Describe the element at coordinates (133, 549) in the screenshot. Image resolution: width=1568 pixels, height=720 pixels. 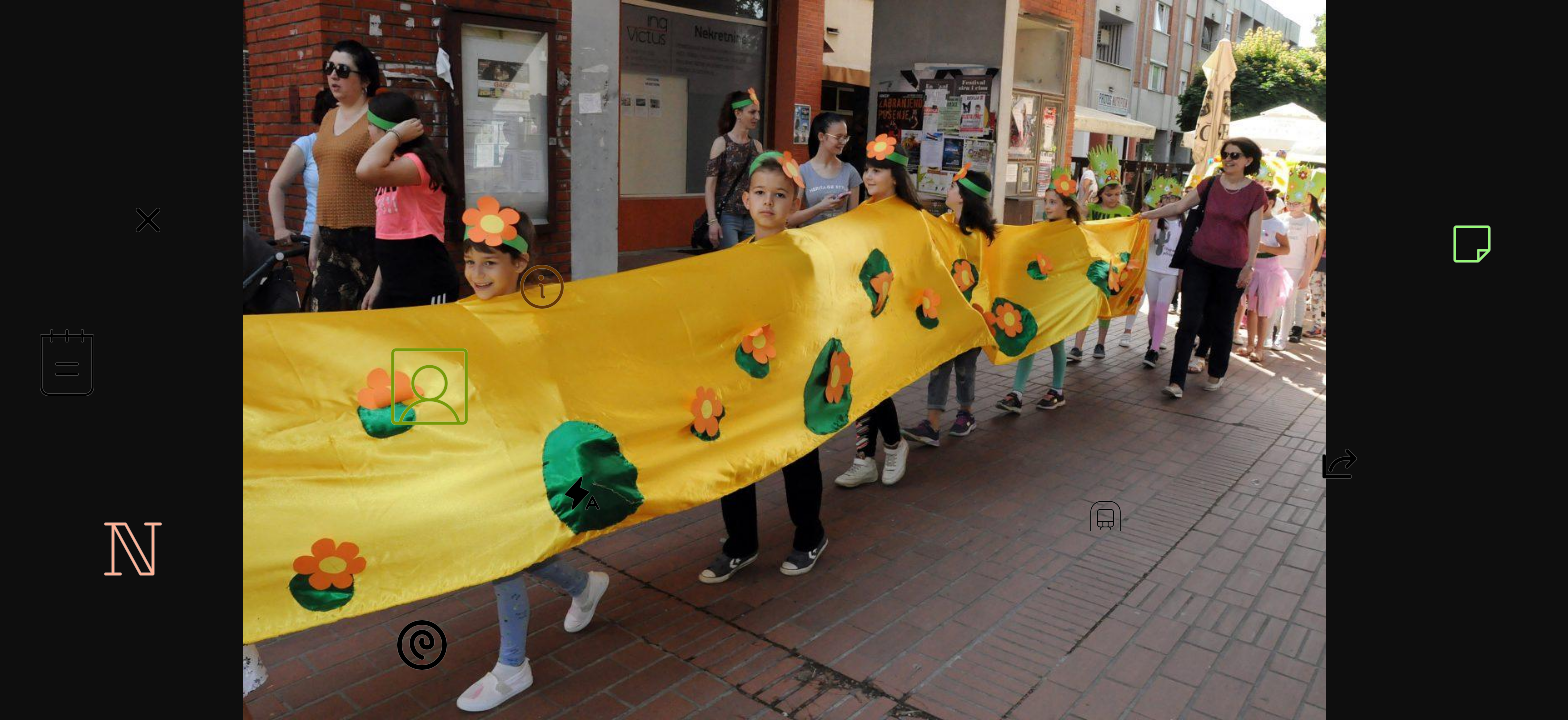
I see `open Notion app` at that location.